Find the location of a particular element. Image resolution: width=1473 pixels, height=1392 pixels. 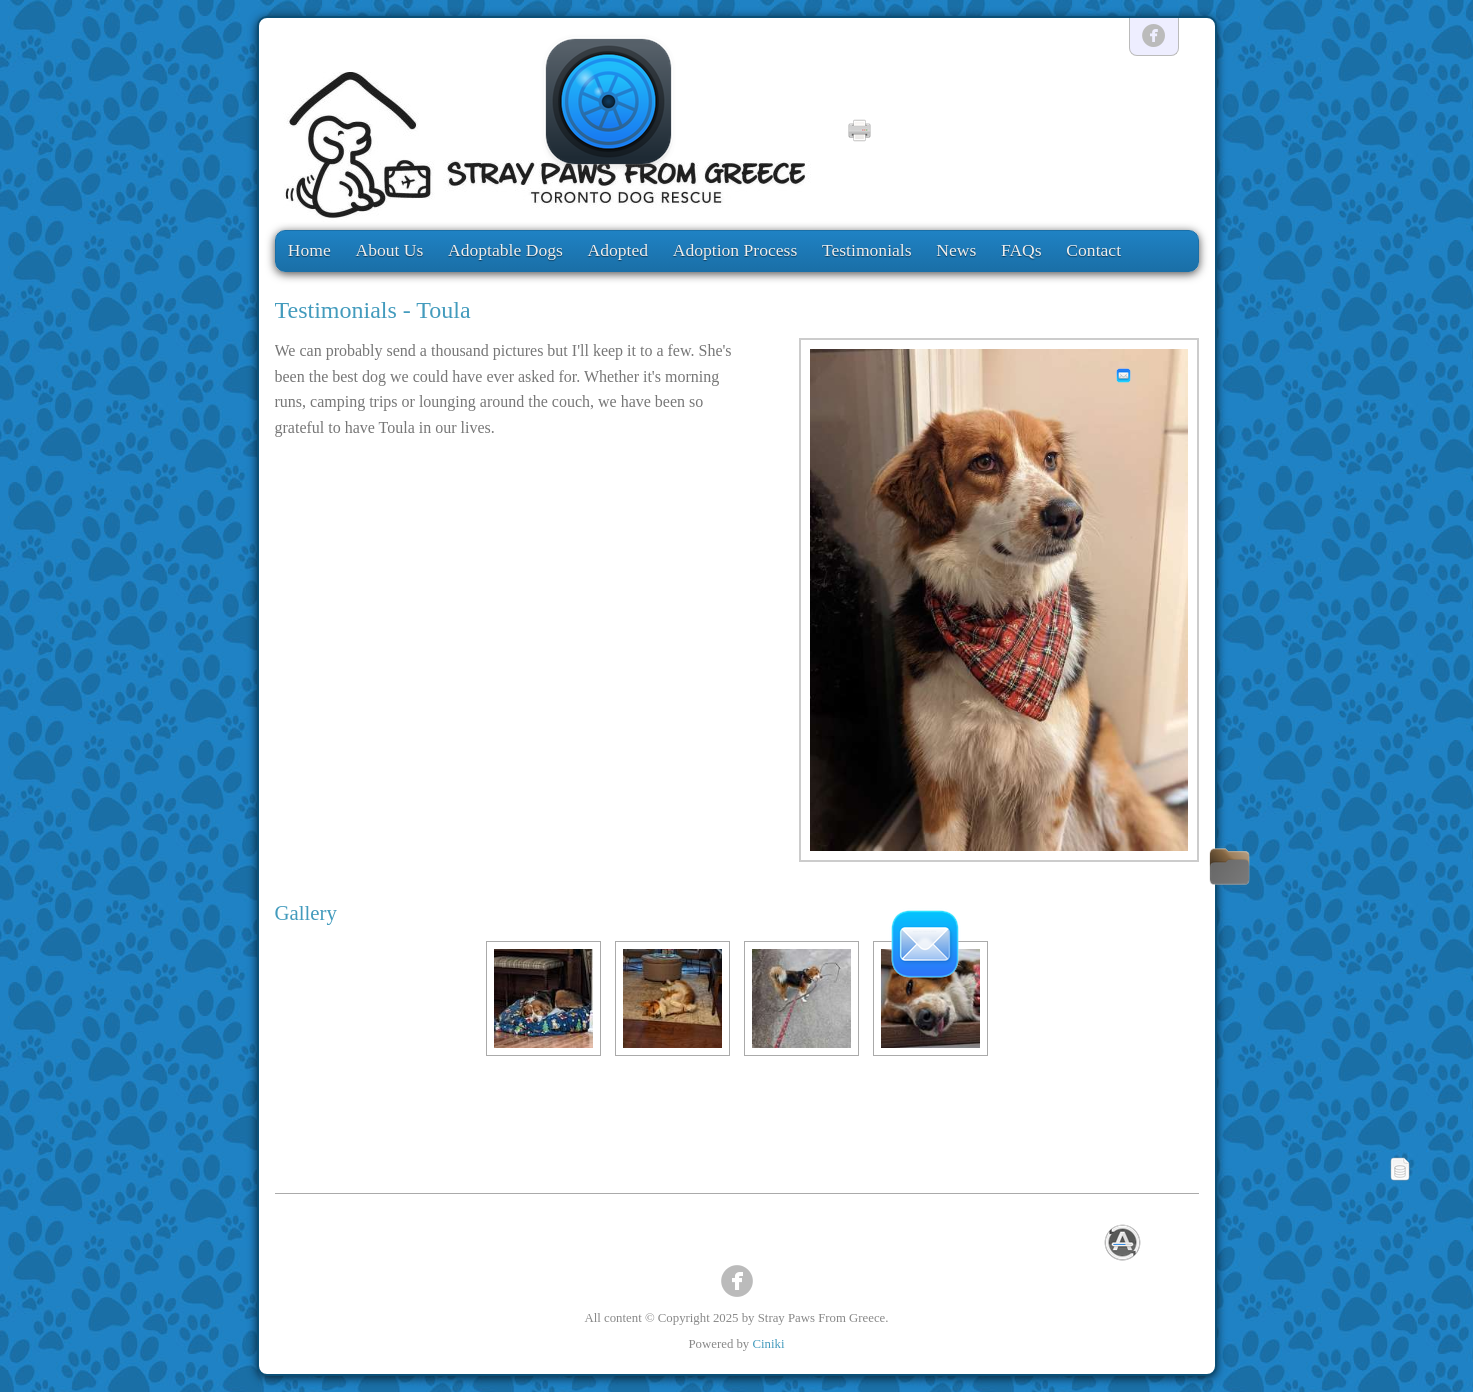

open digikam photo management app is located at coordinates (608, 101).